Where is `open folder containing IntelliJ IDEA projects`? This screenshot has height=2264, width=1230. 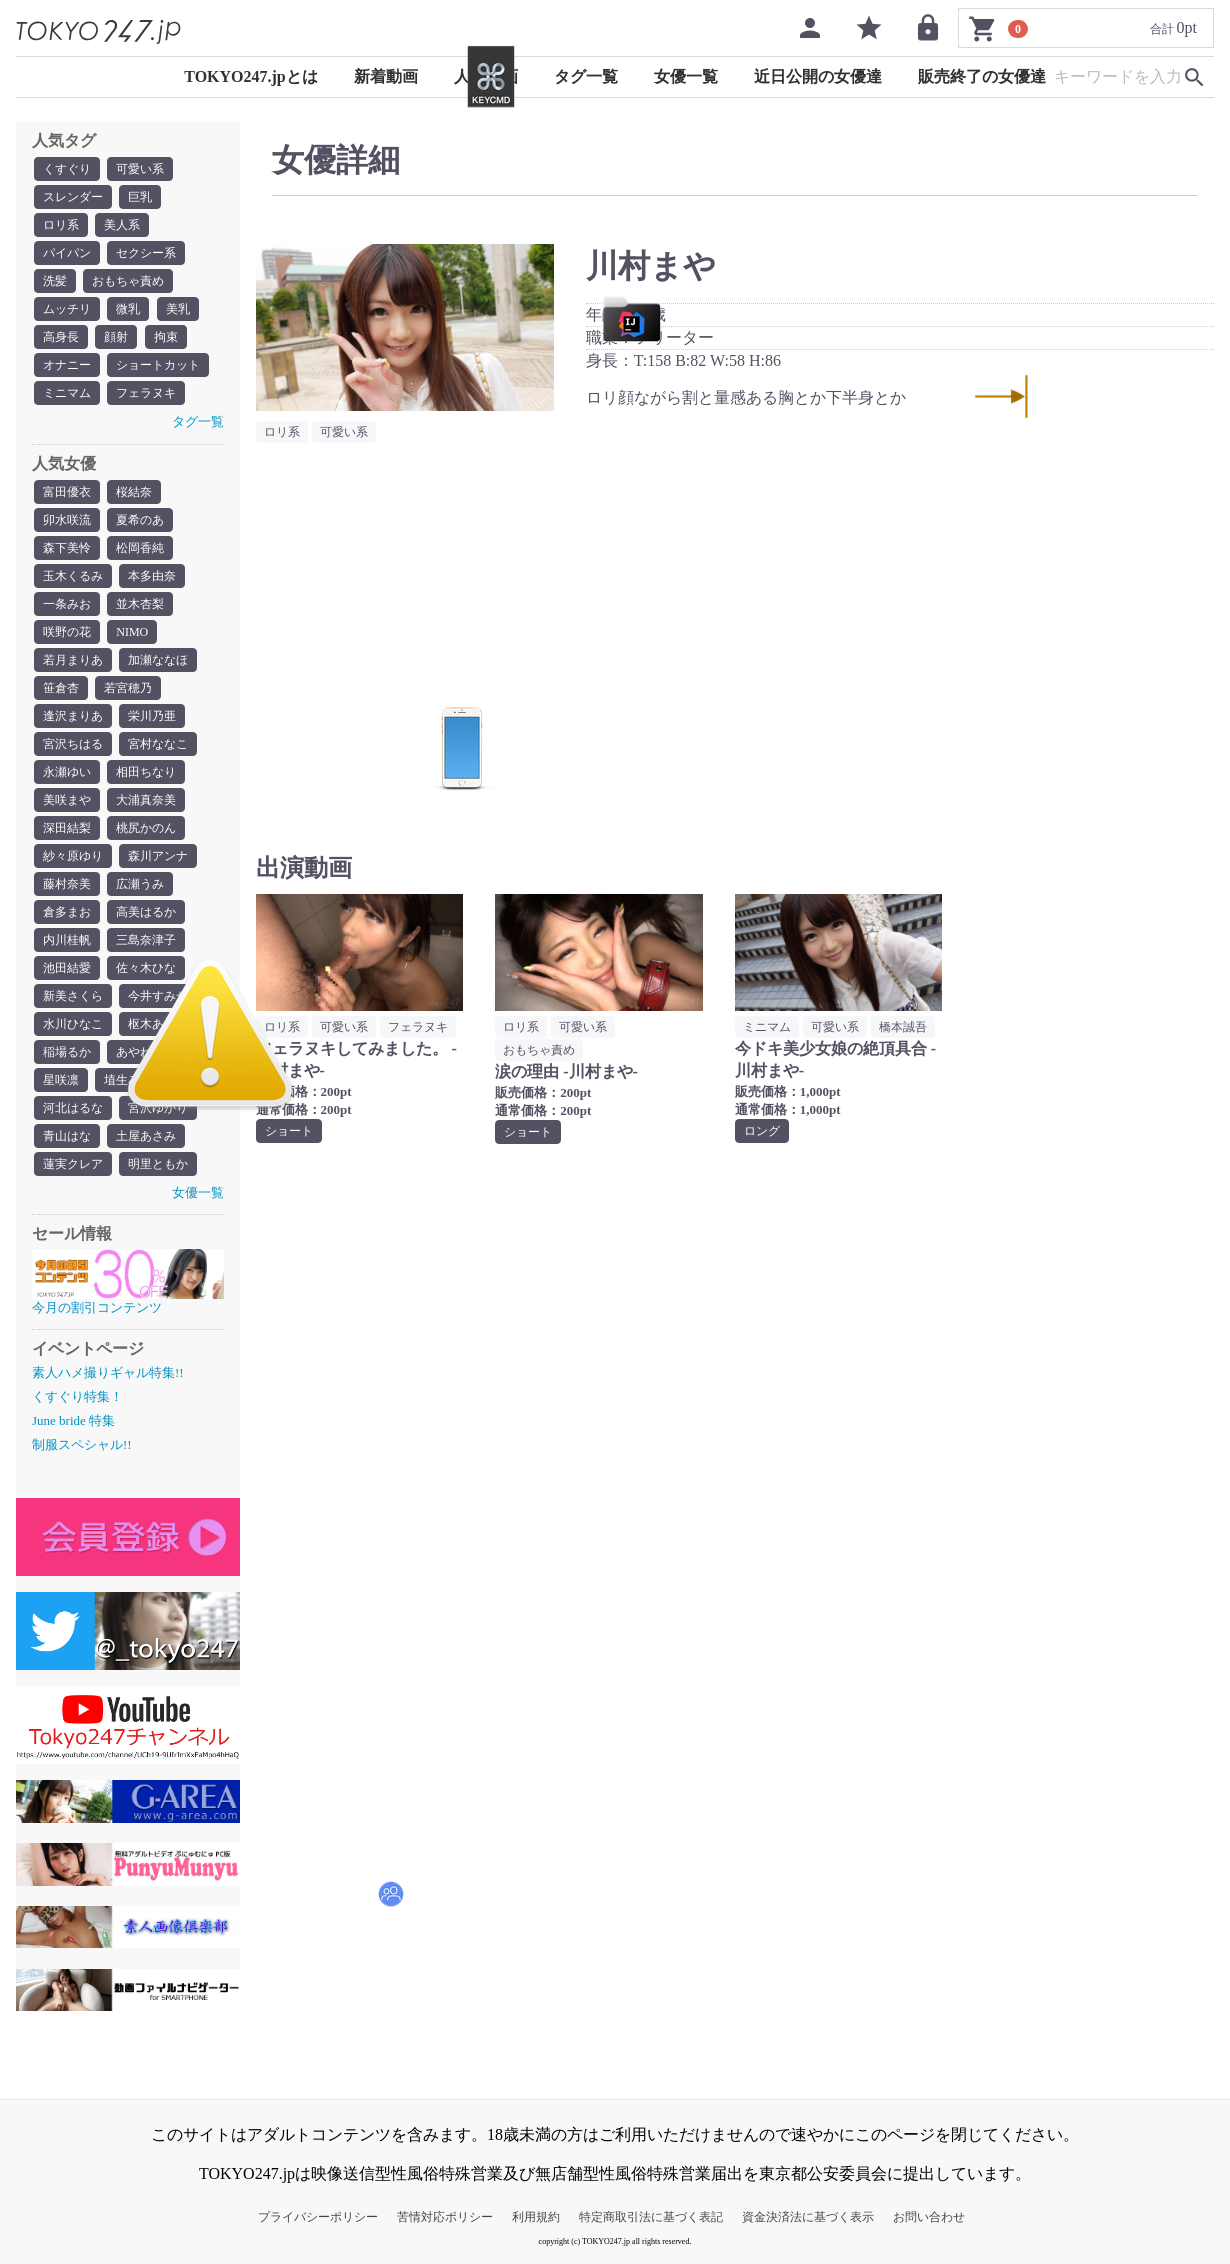 open folder containing IntelliJ IDEA projects is located at coordinates (631, 320).